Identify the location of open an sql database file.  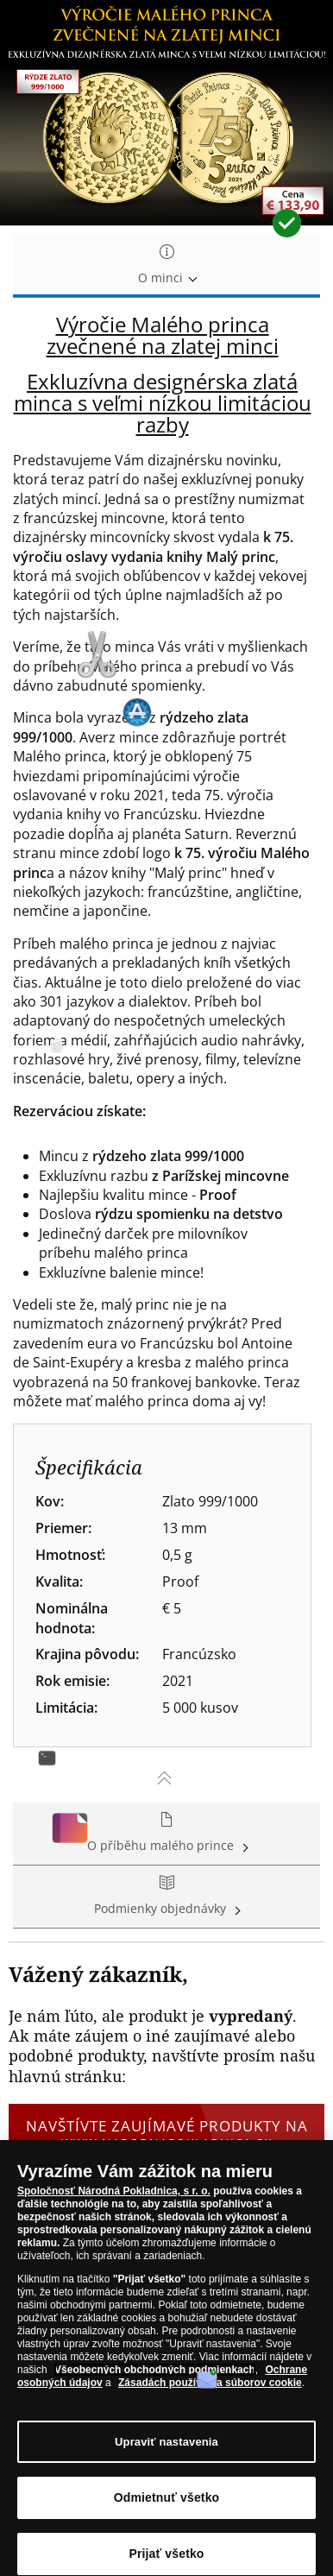
(57, 1045).